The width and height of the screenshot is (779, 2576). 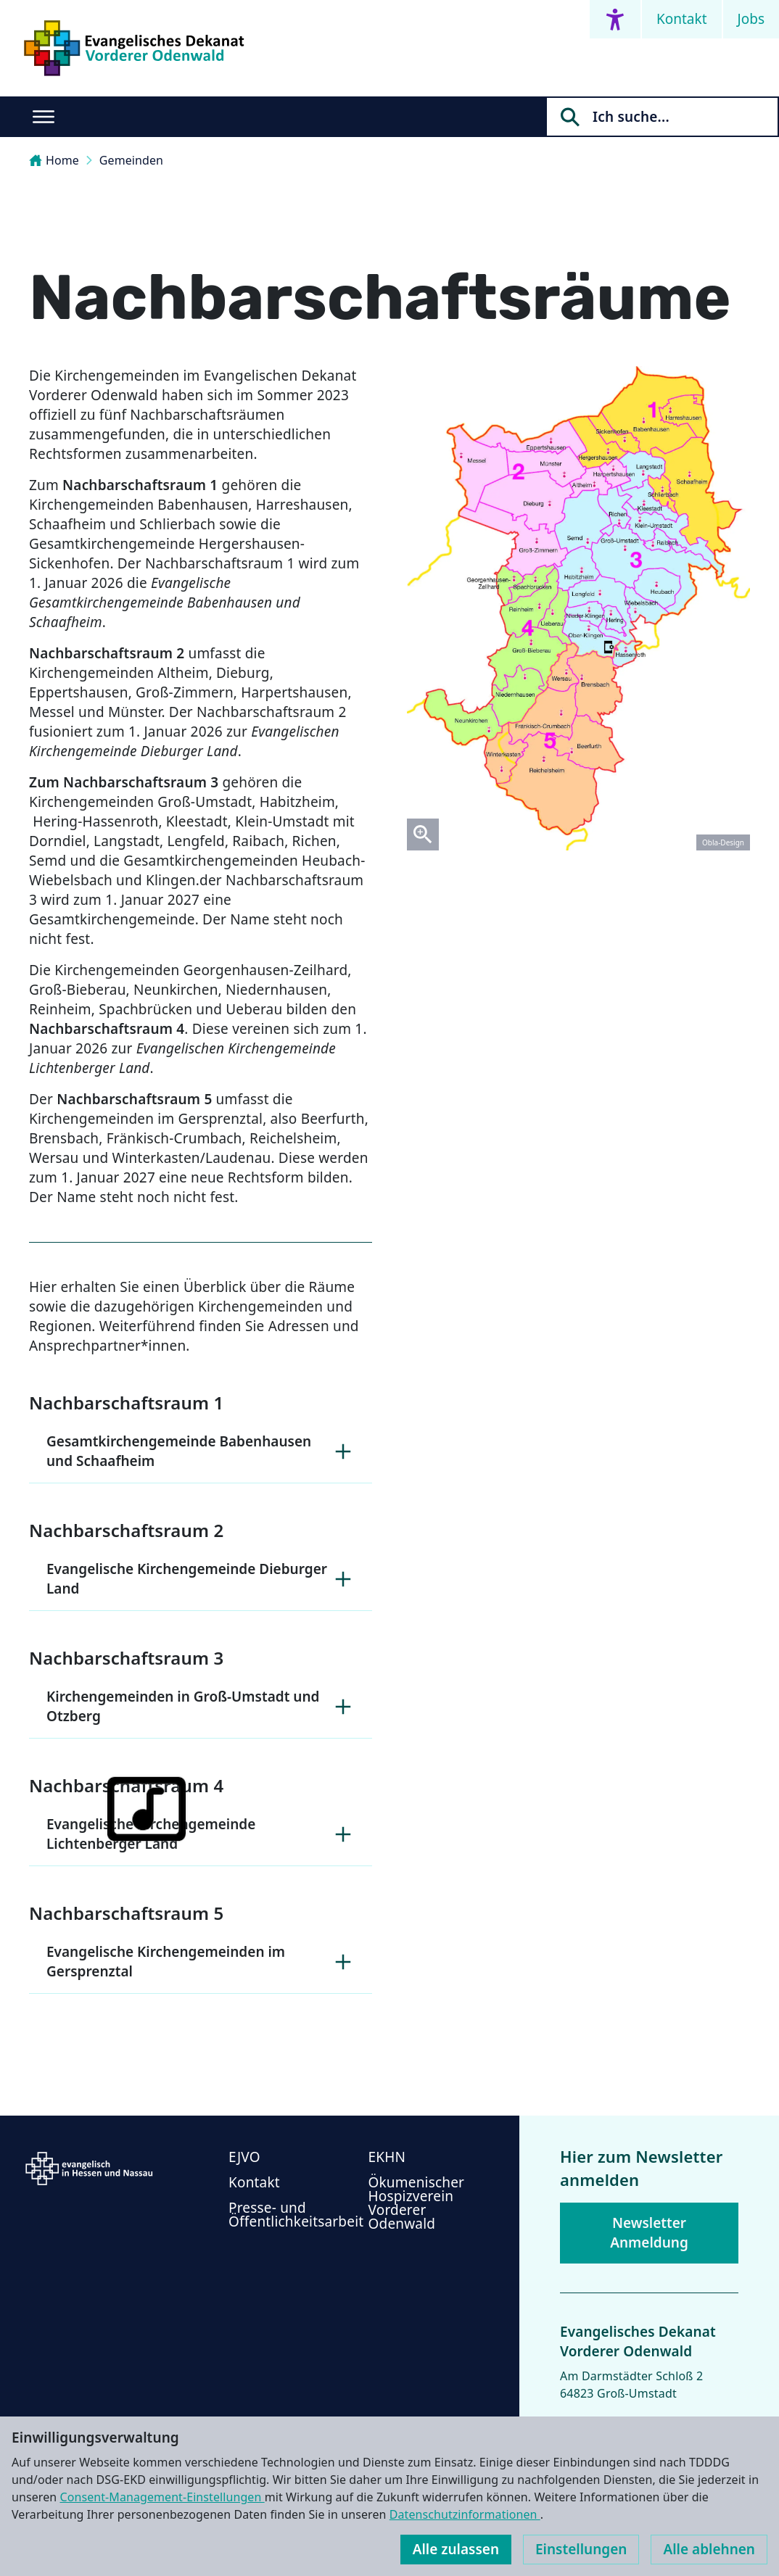 What do you see at coordinates (147, 1809) in the screenshot?
I see `play or browse music videos` at bounding box center [147, 1809].